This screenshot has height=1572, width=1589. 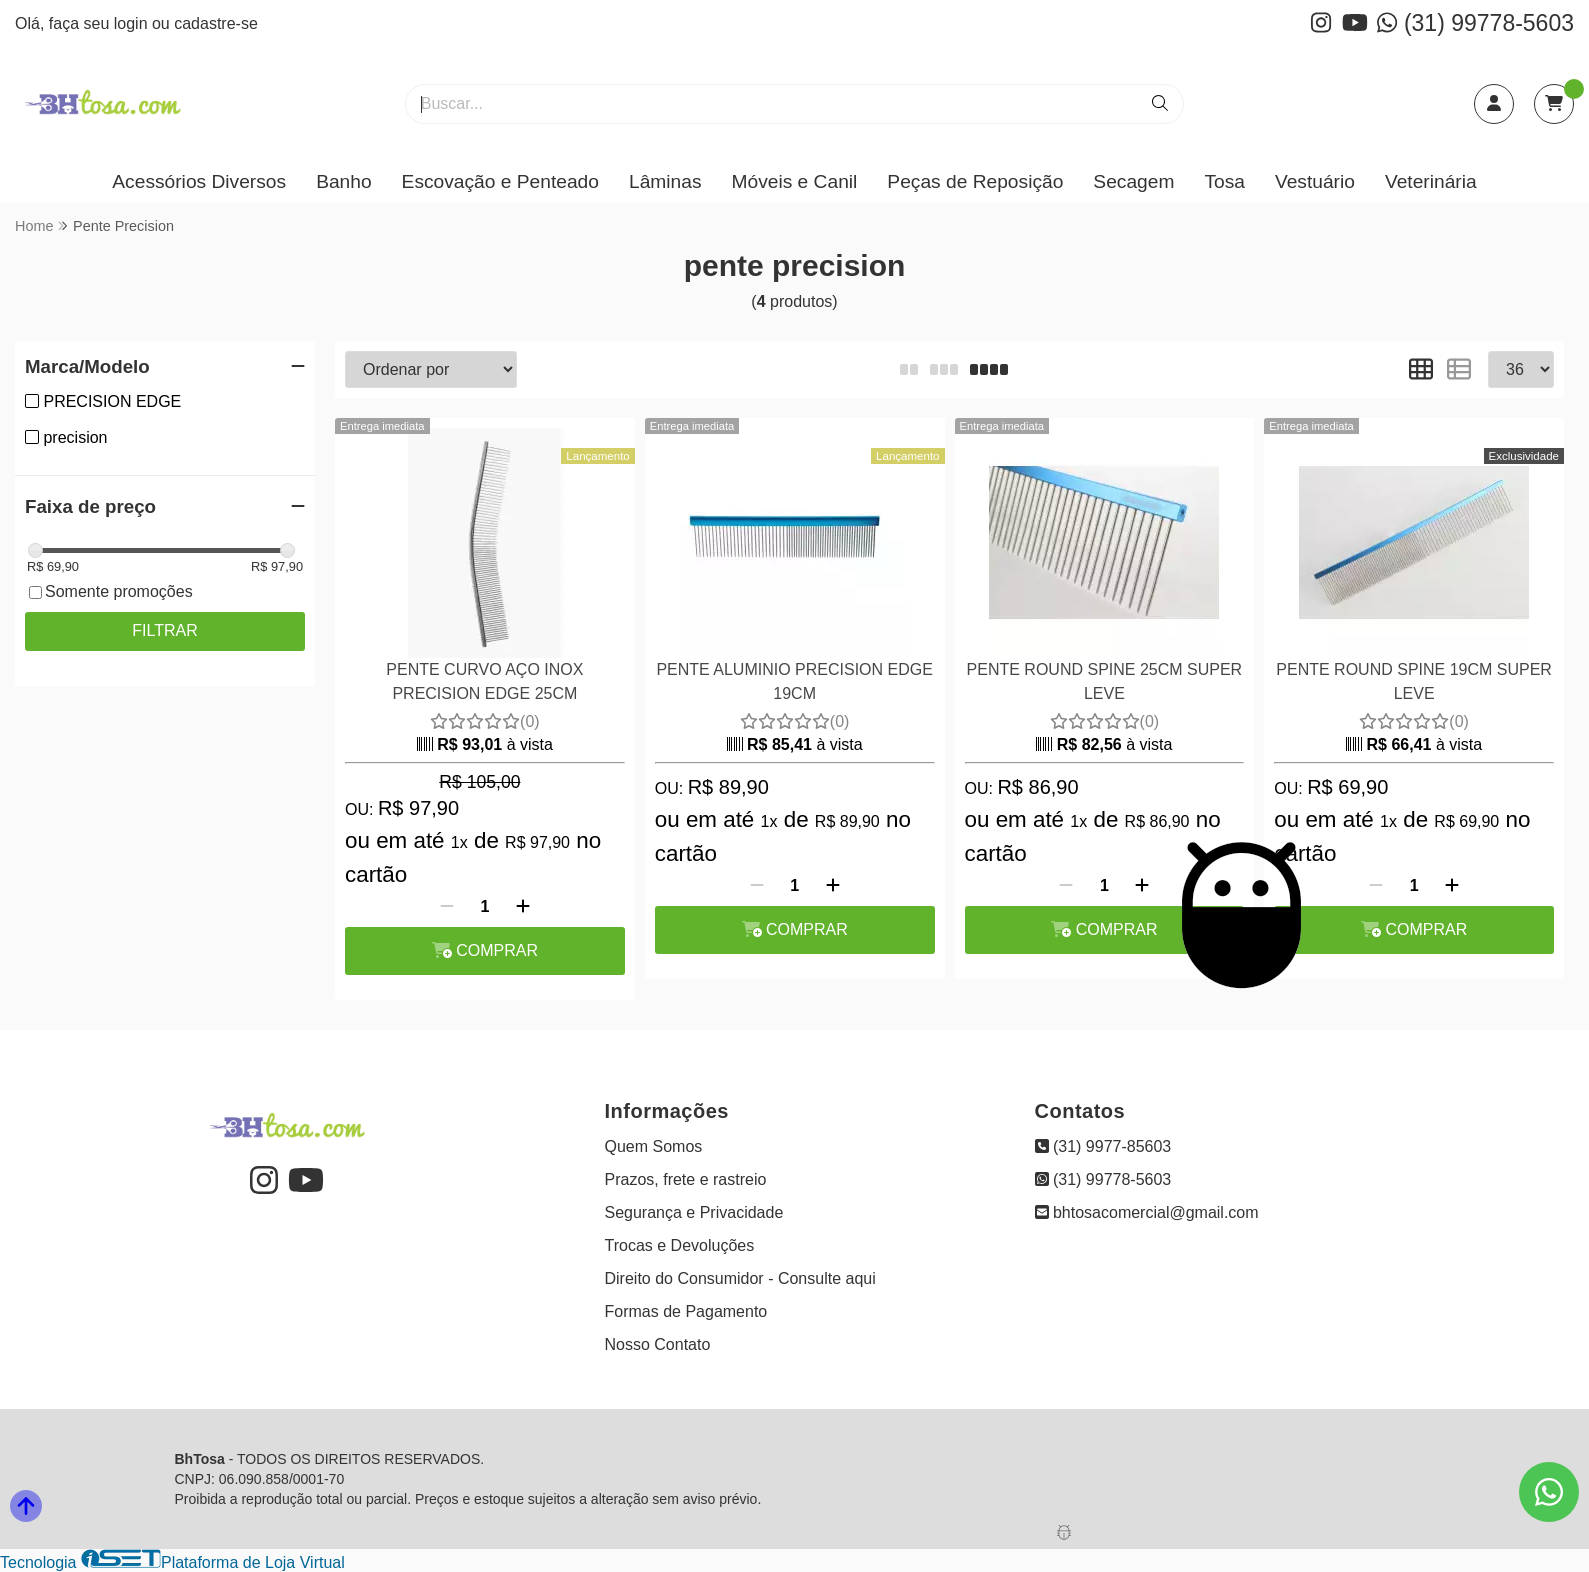 I want to click on android device or app settings, so click(x=1241, y=912).